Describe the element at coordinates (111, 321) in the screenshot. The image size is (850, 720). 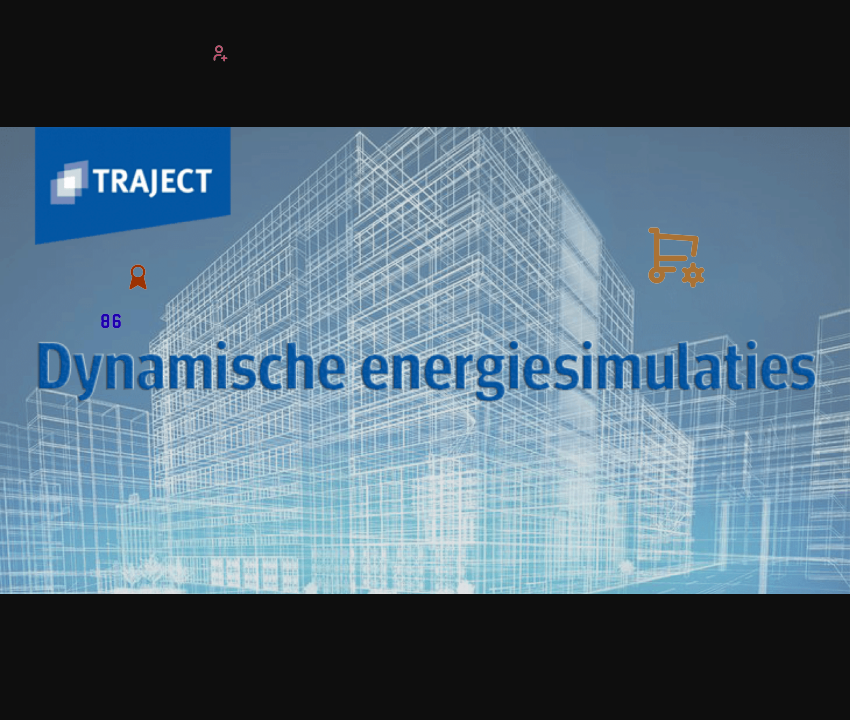
I see `displays the number 86 as a label or counter` at that location.